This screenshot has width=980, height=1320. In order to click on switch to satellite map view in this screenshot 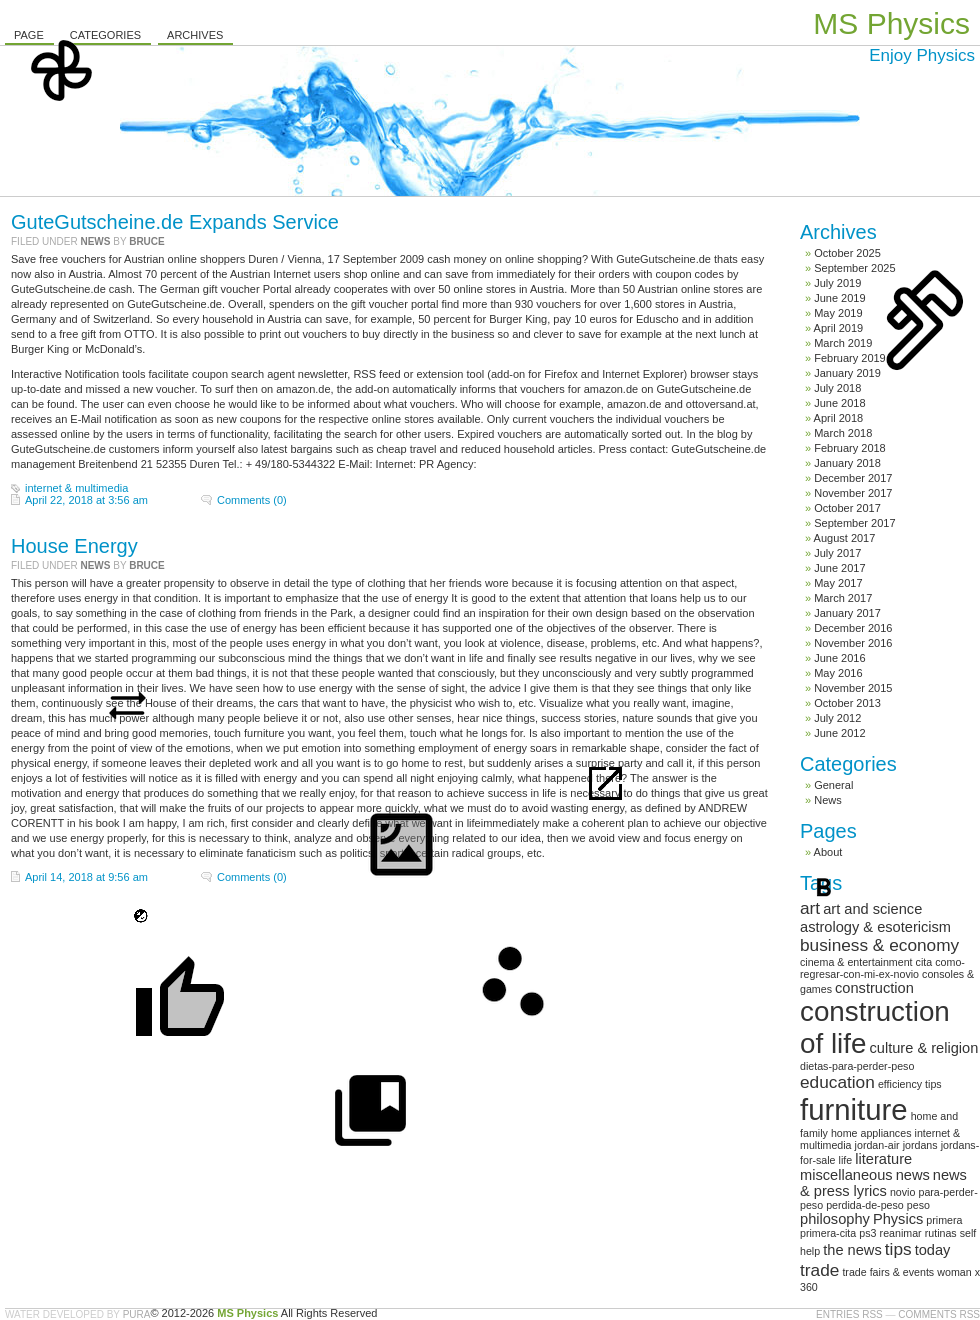, I will do `click(401, 844)`.